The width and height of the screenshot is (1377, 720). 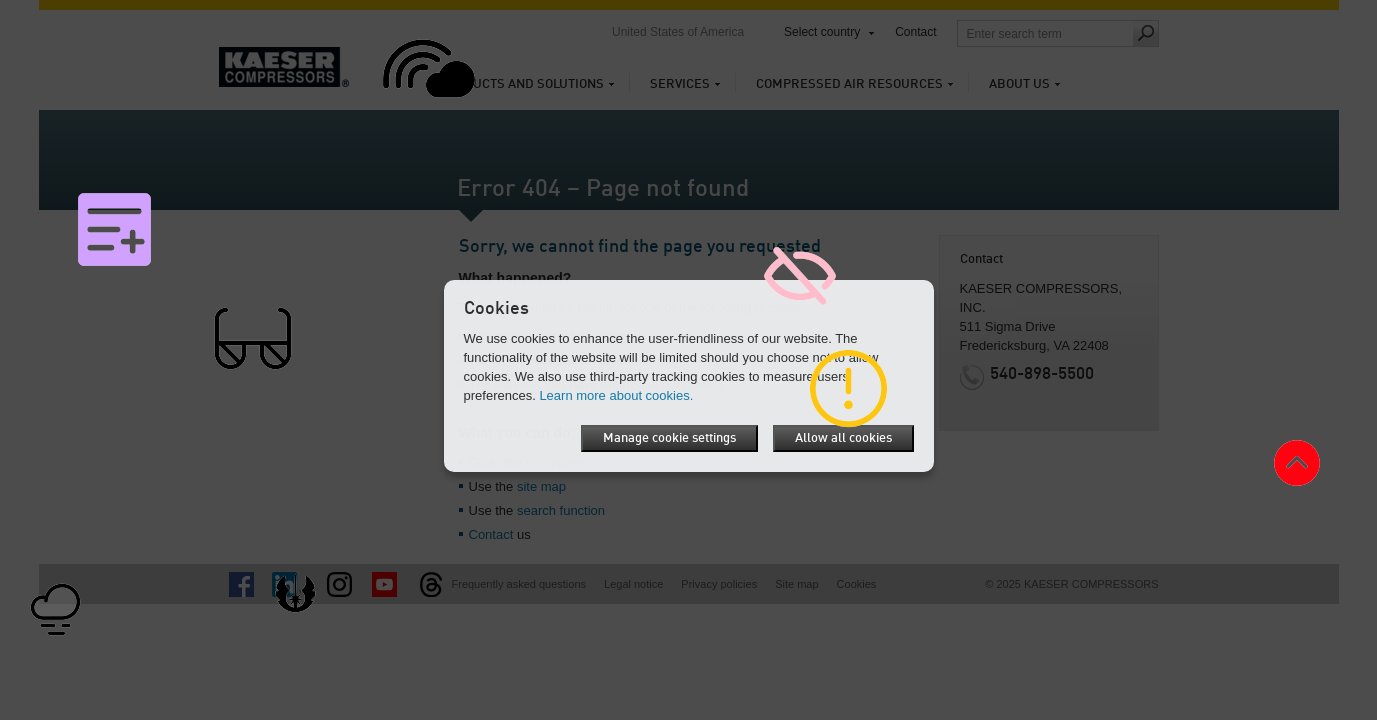 I want to click on indicates a warning or caution state, so click(x=848, y=388).